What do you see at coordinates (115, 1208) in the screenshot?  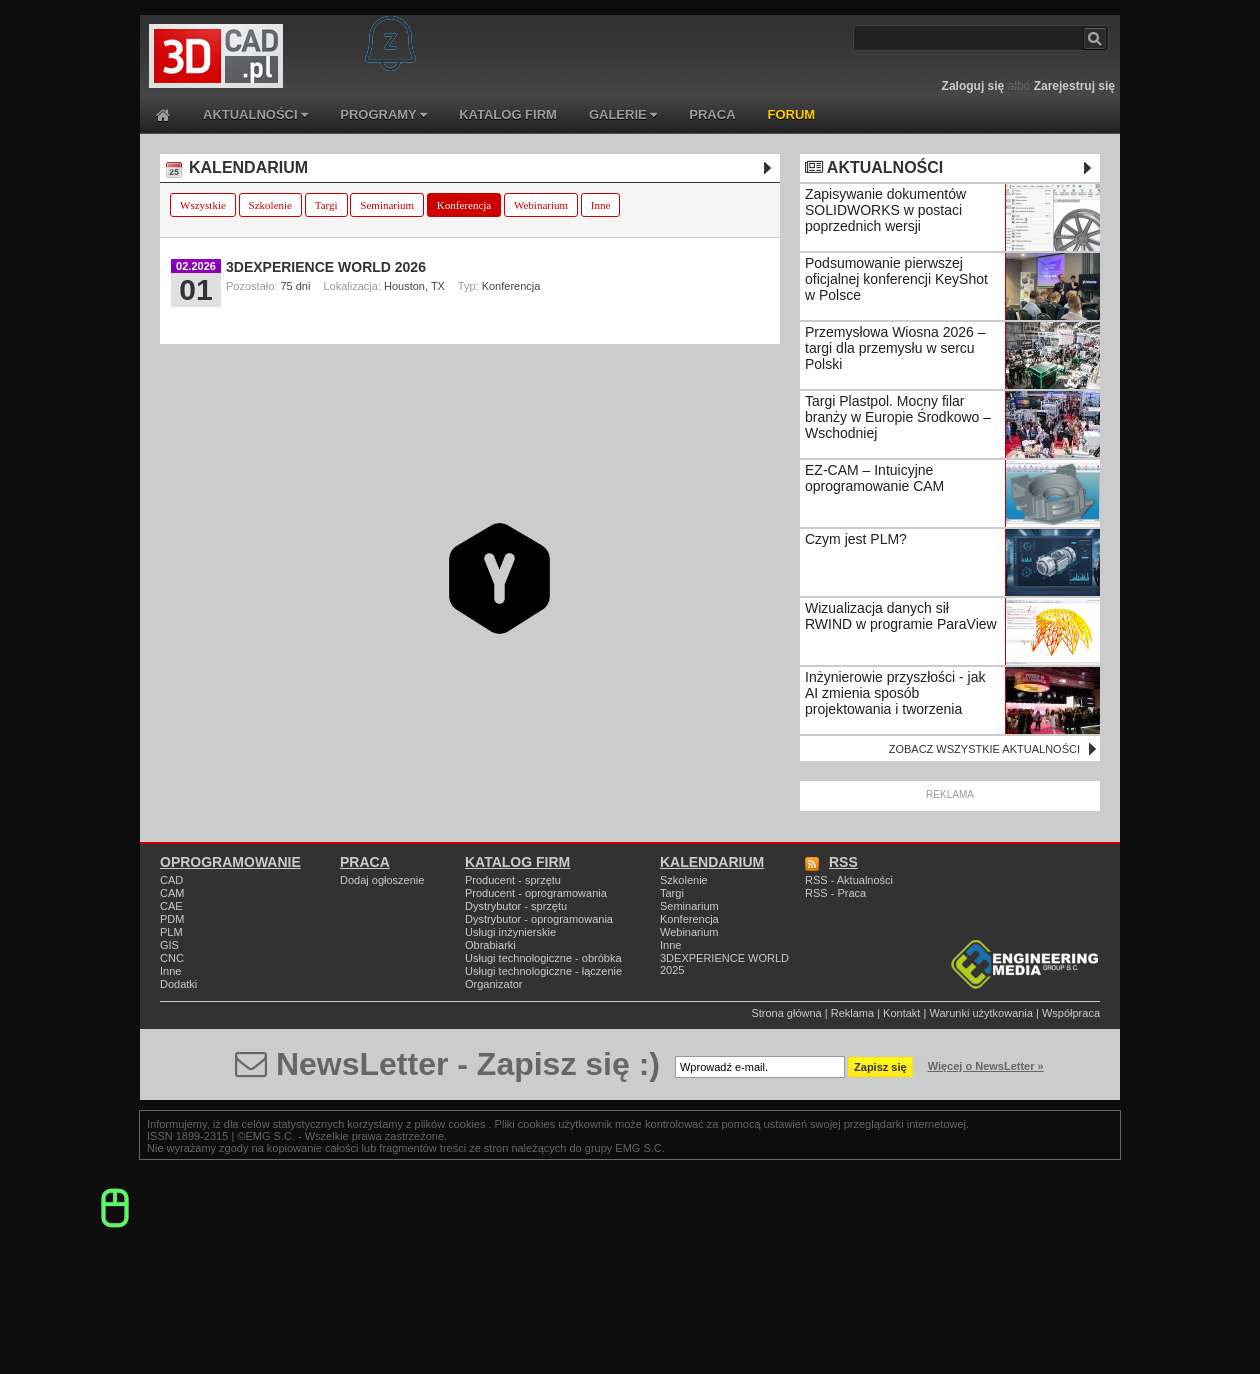 I see `mouse input device indicator` at bounding box center [115, 1208].